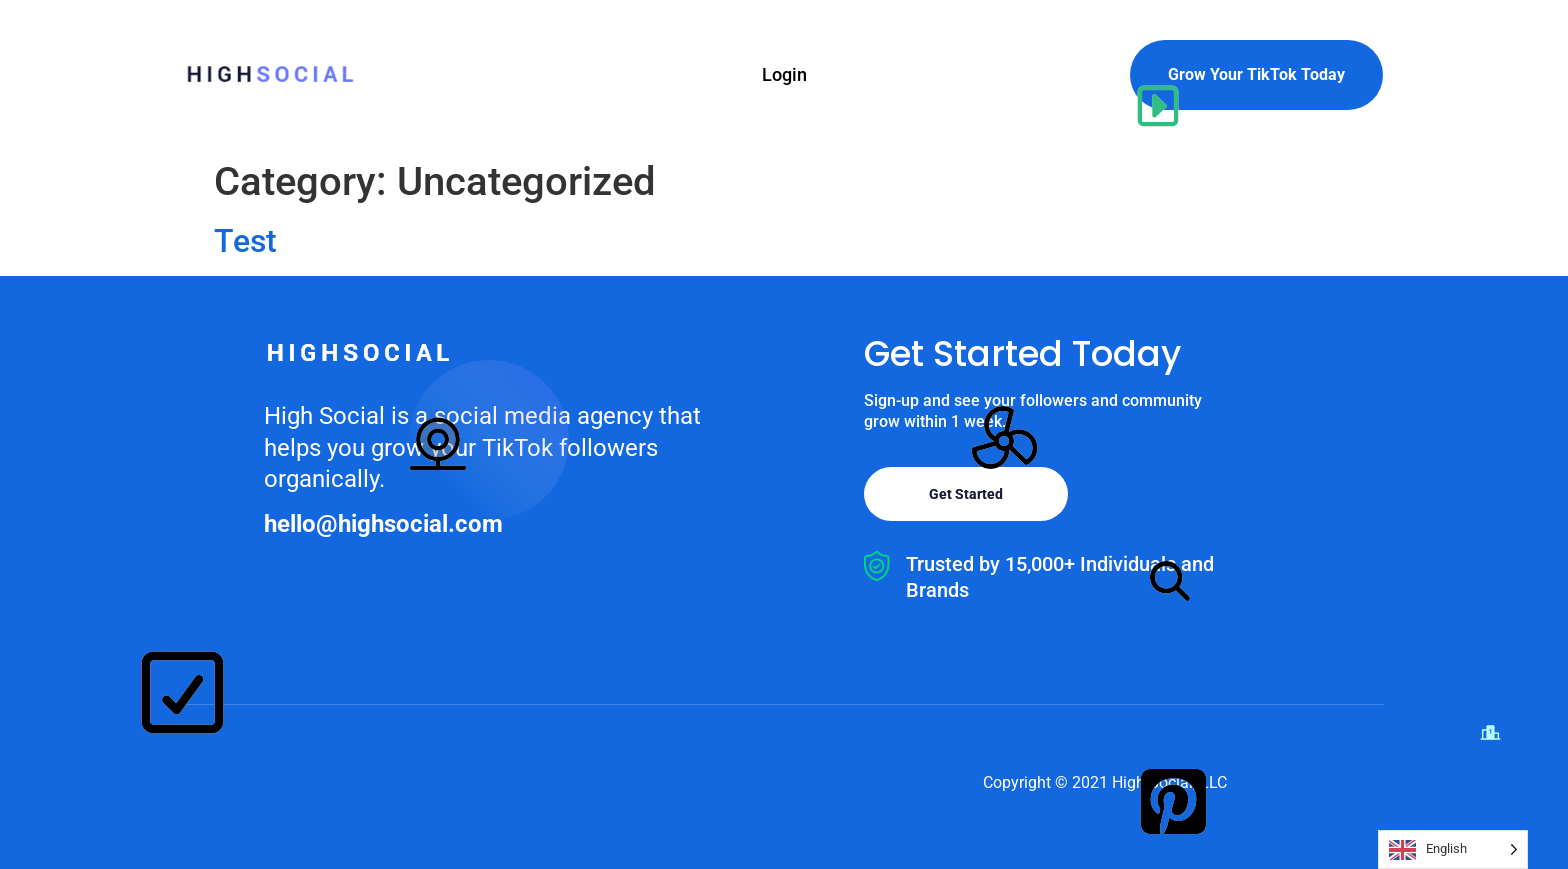  Describe the element at coordinates (1490, 732) in the screenshot. I see `view leaderboard or rankings` at that location.